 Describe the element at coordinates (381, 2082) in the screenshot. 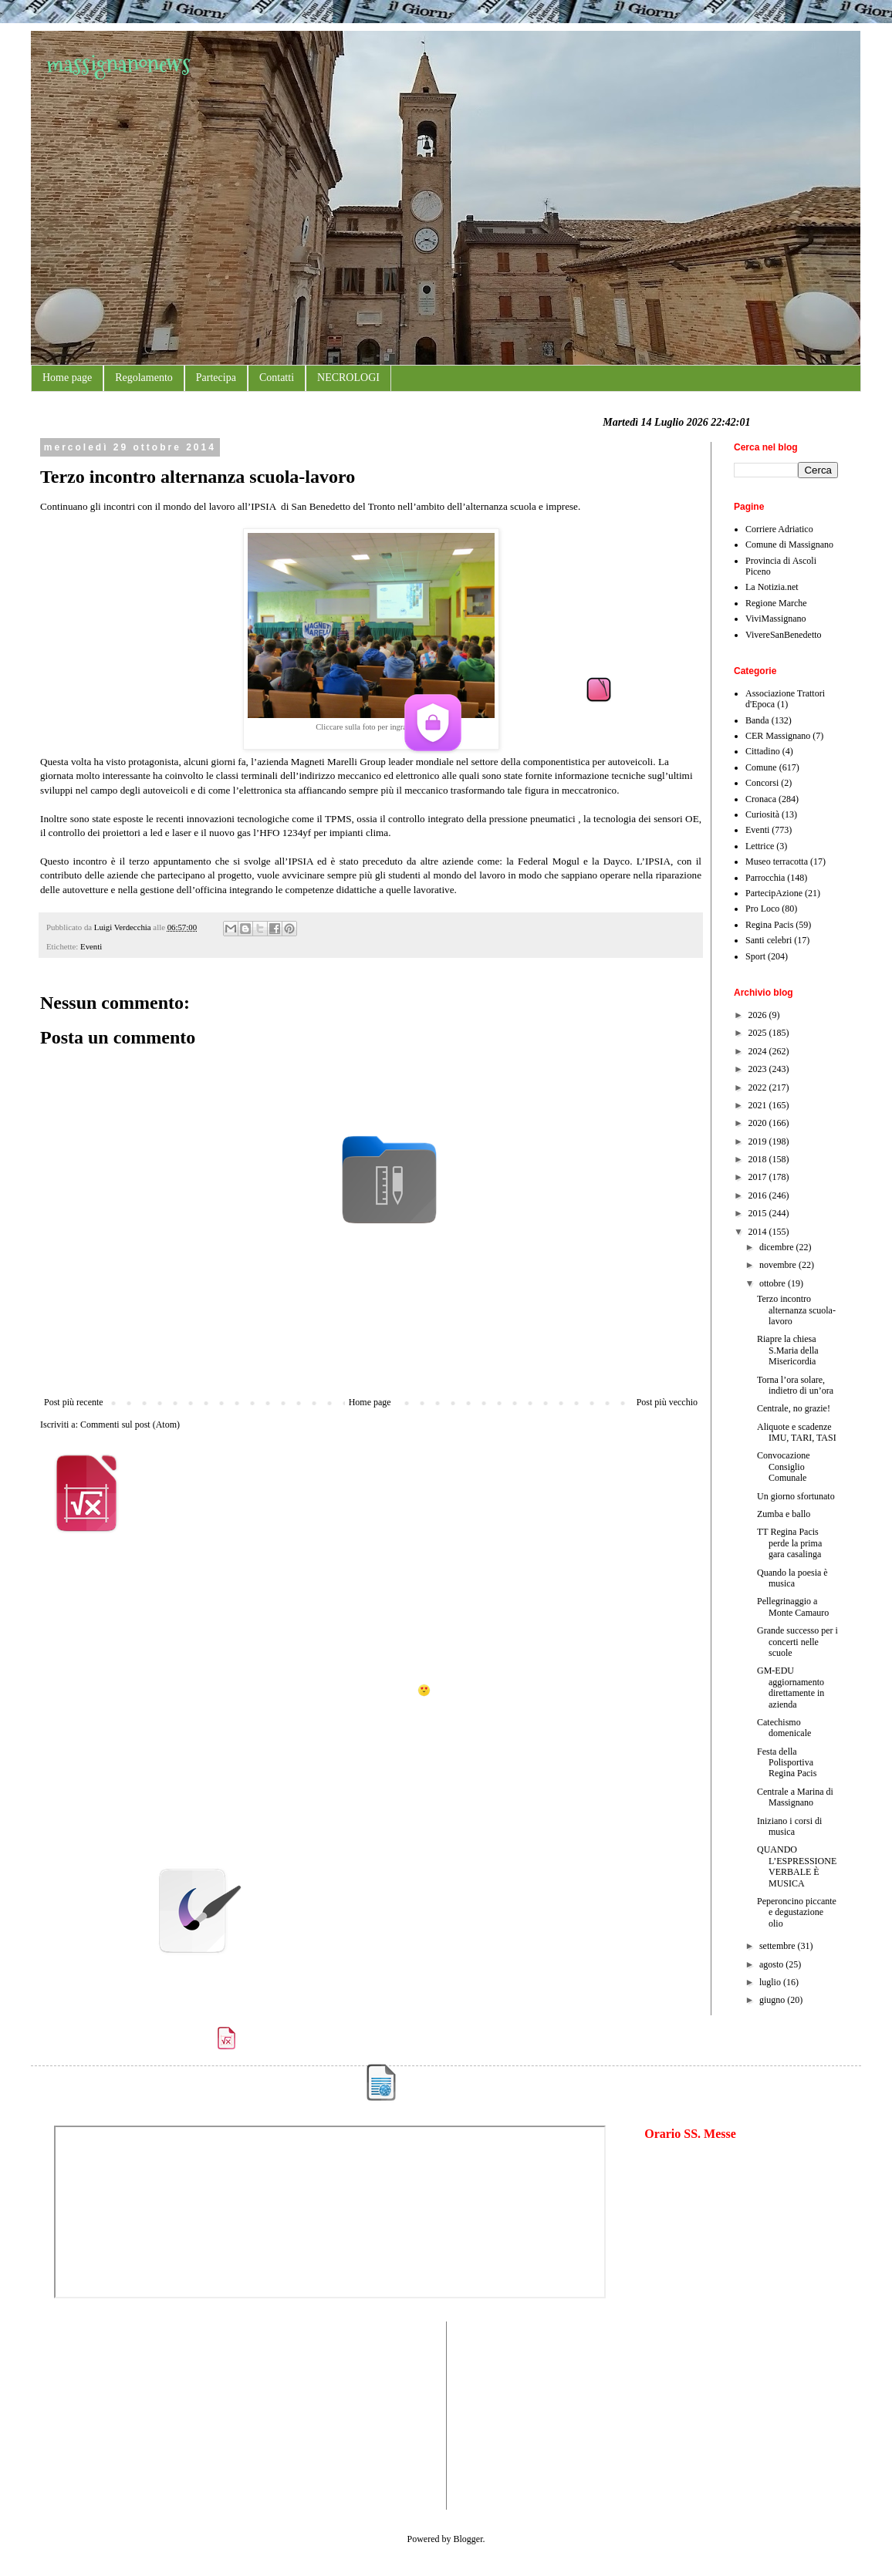

I see `open a libreoffice web document` at that location.